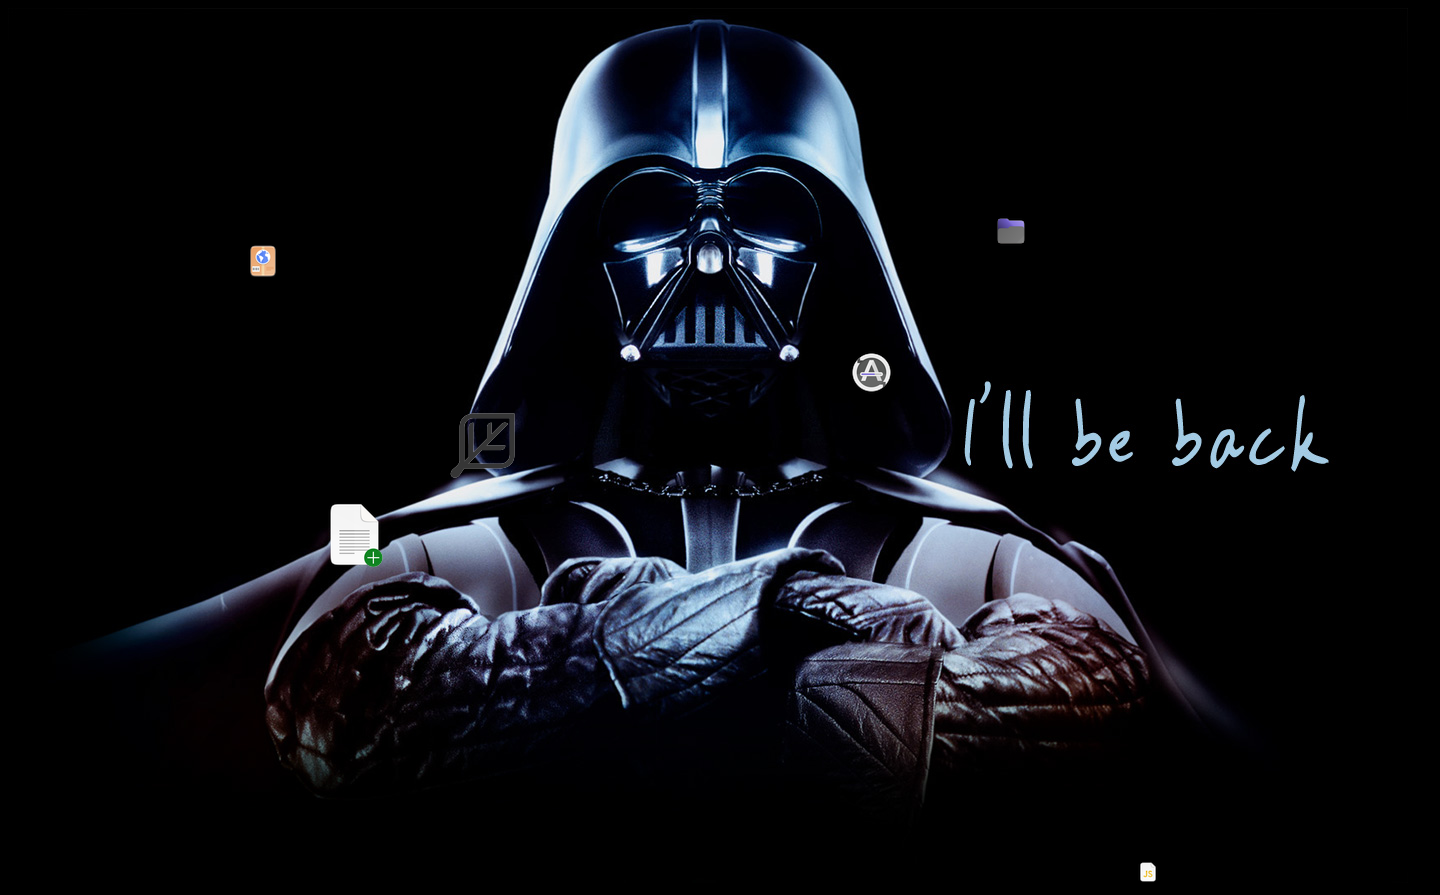 Image resolution: width=1440 pixels, height=895 pixels. Describe the element at coordinates (263, 261) in the screenshot. I see `updating package cache from remote repositories` at that location.